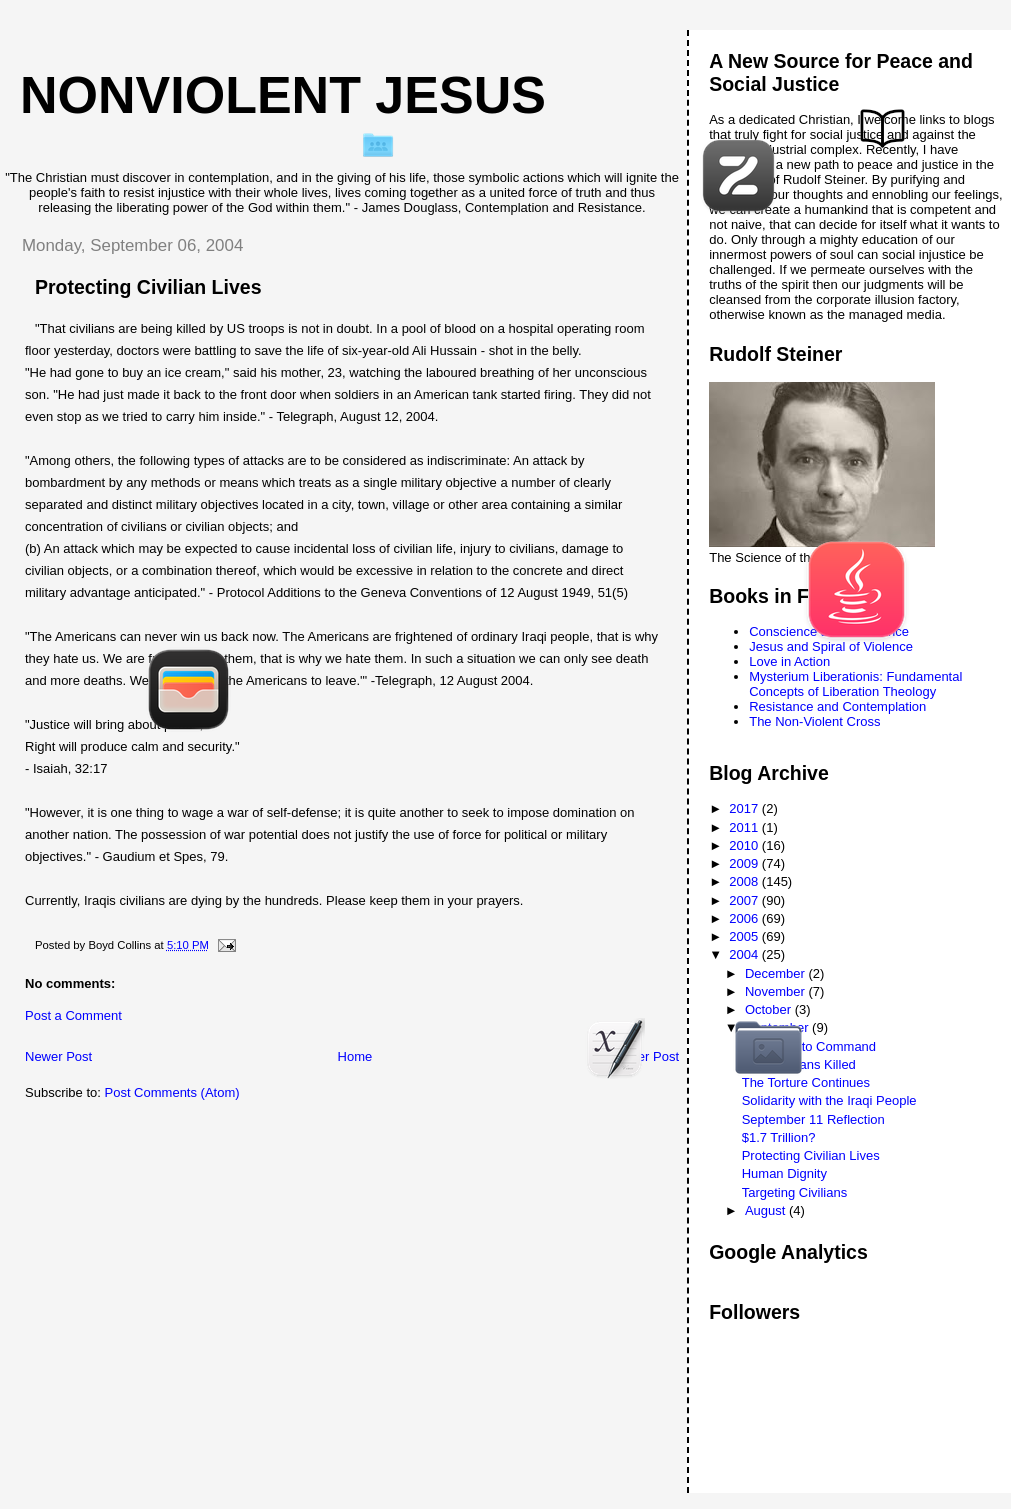 The height and width of the screenshot is (1509, 1011). Describe the element at coordinates (378, 145) in the screenshot. I see `access shared group folder` at that location.